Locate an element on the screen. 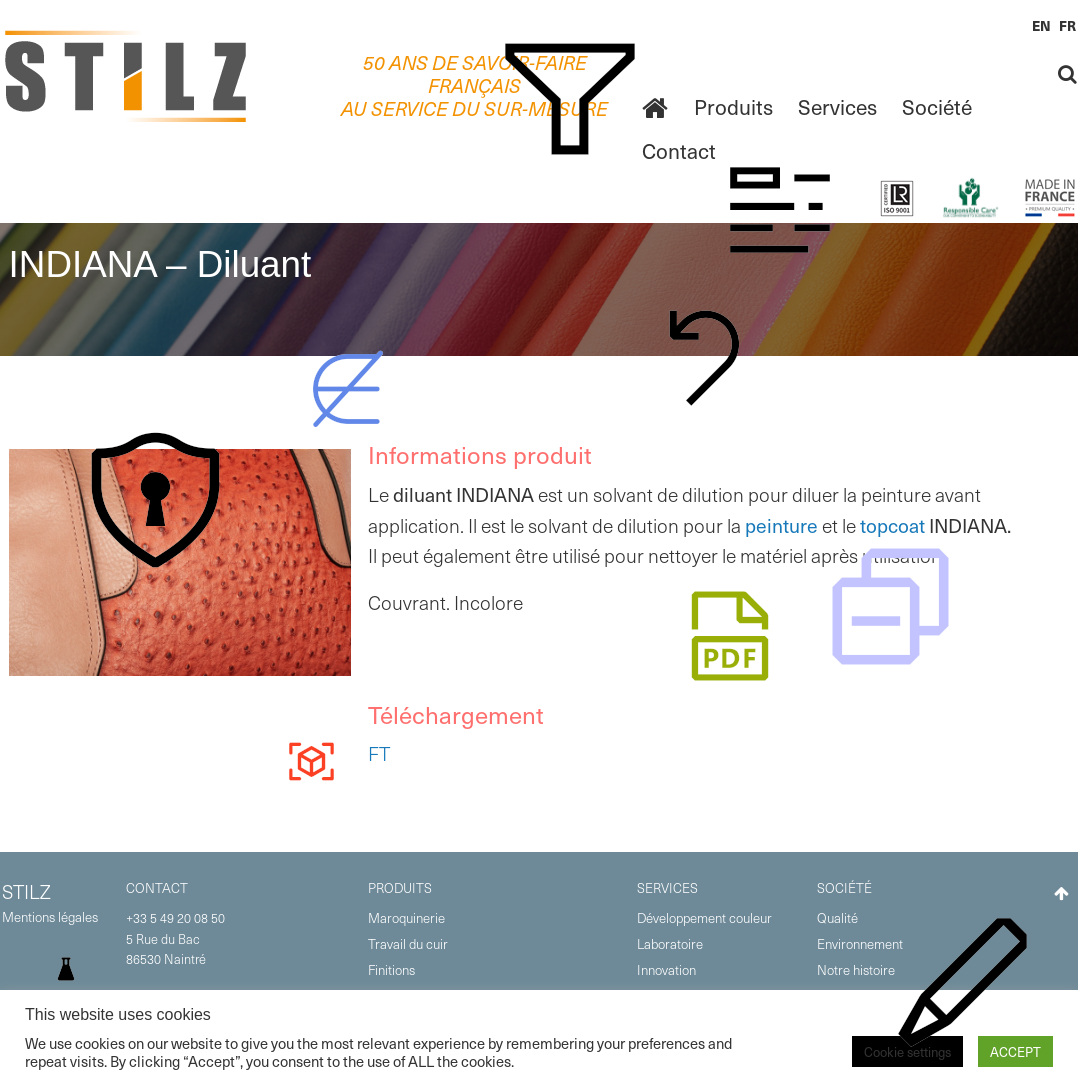 Image resolution: width=1078 pixels, height=1086 pixels. filter or sort list items is located at coordinates (570, 99).